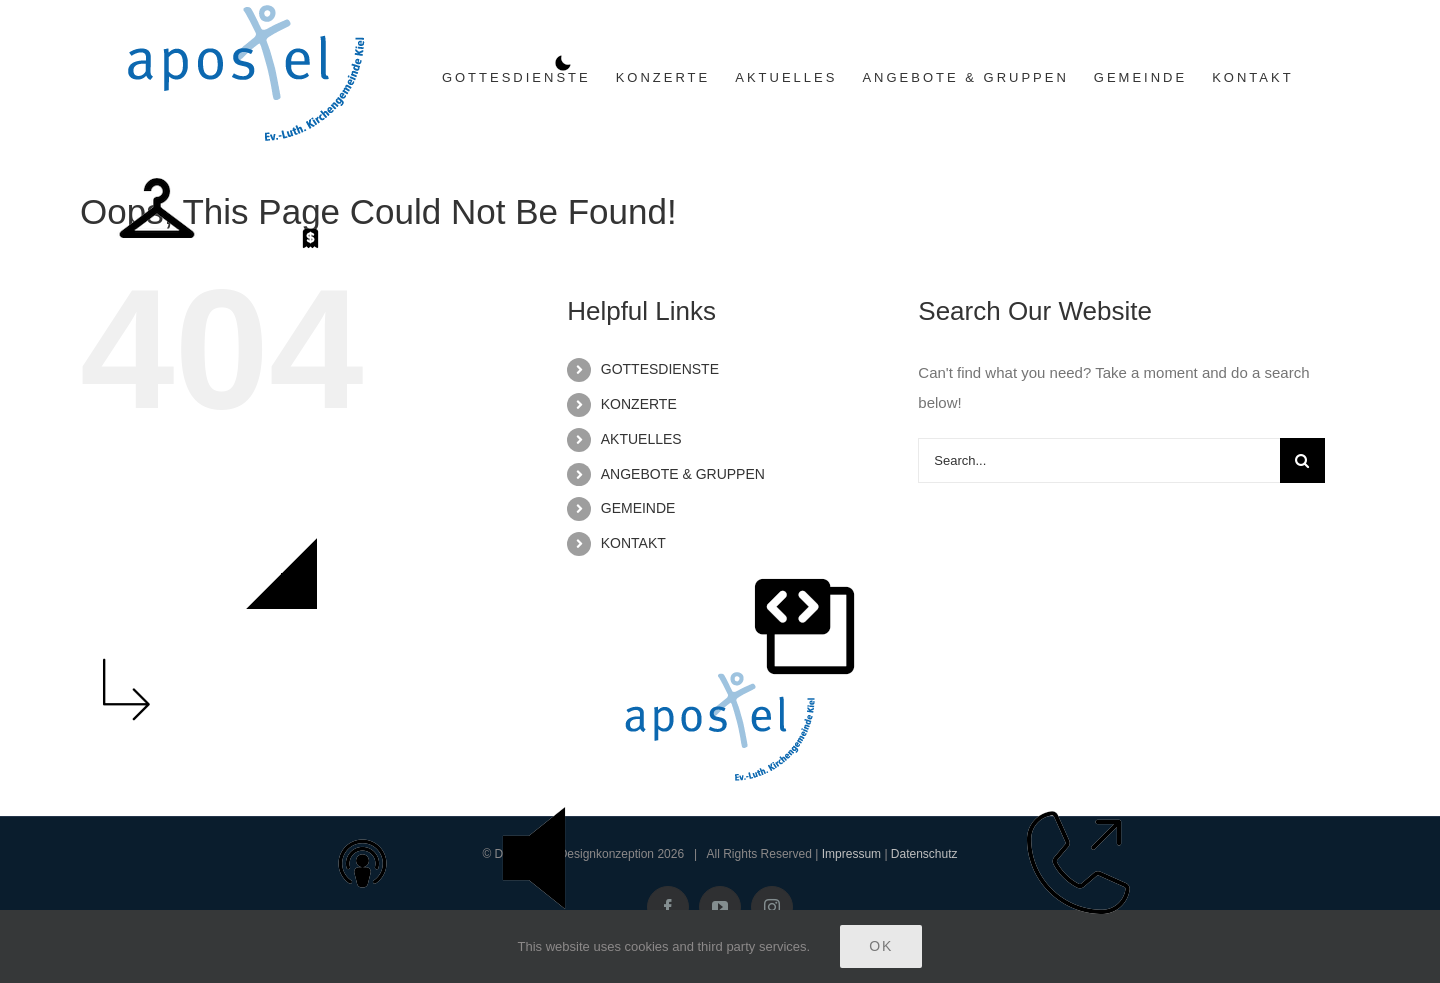 Image resolution: width=1440 pixels, height=983 pixels. What do you see at coordinates (810, 630) in the screenshot?
I see `insert a code block` at bounding box center [810, 630].